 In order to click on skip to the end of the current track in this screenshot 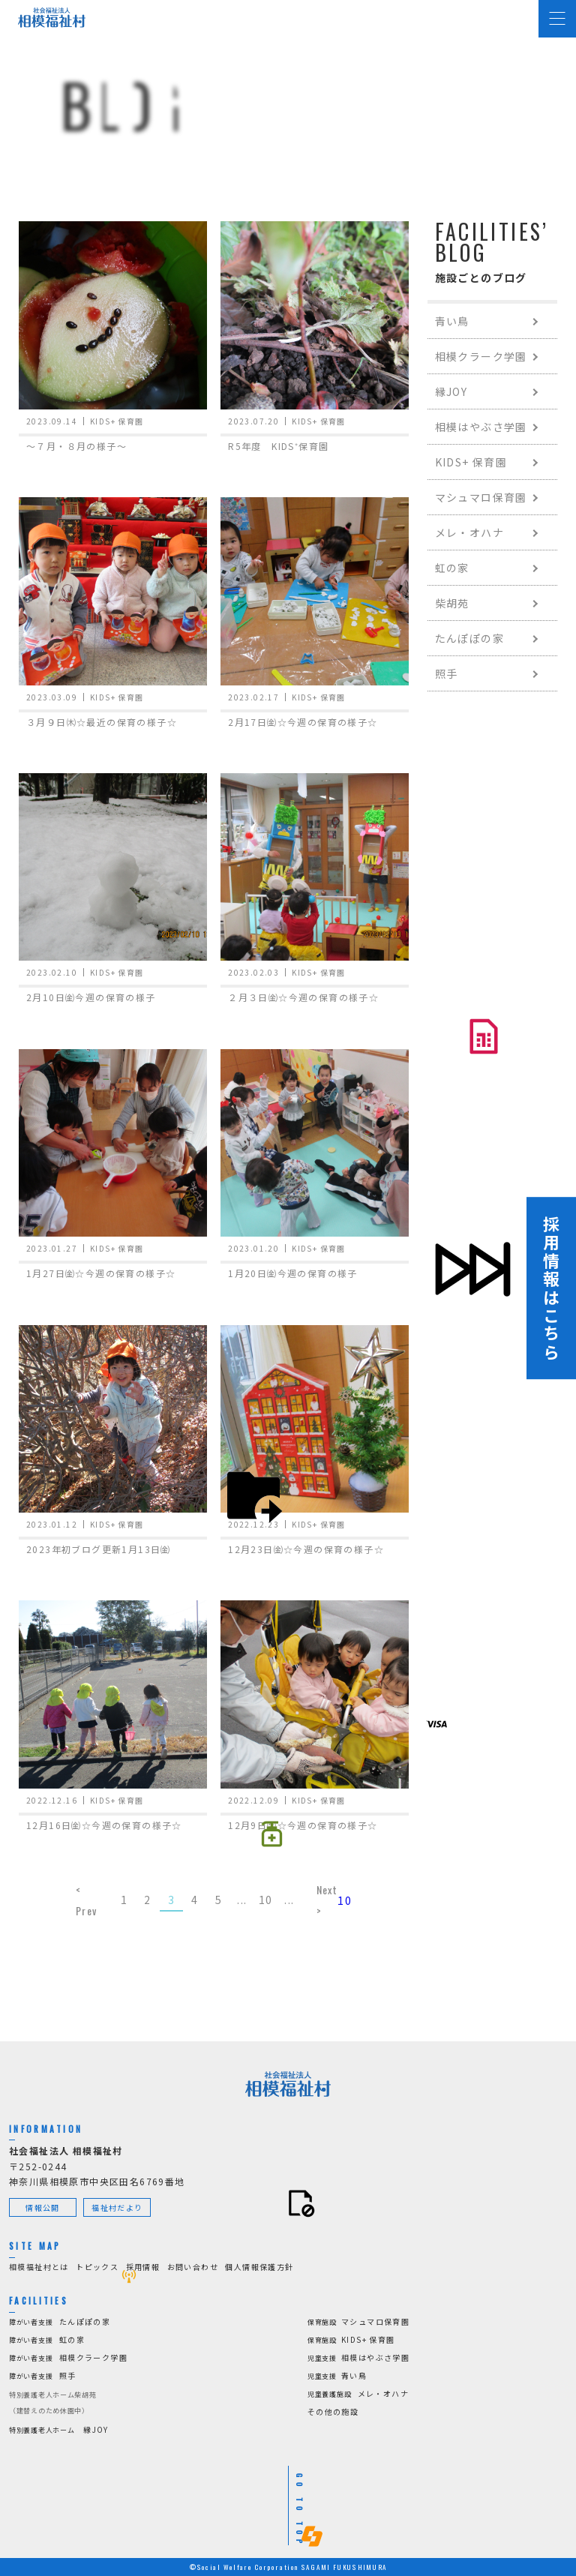, I will do `click(472, 1269)`.